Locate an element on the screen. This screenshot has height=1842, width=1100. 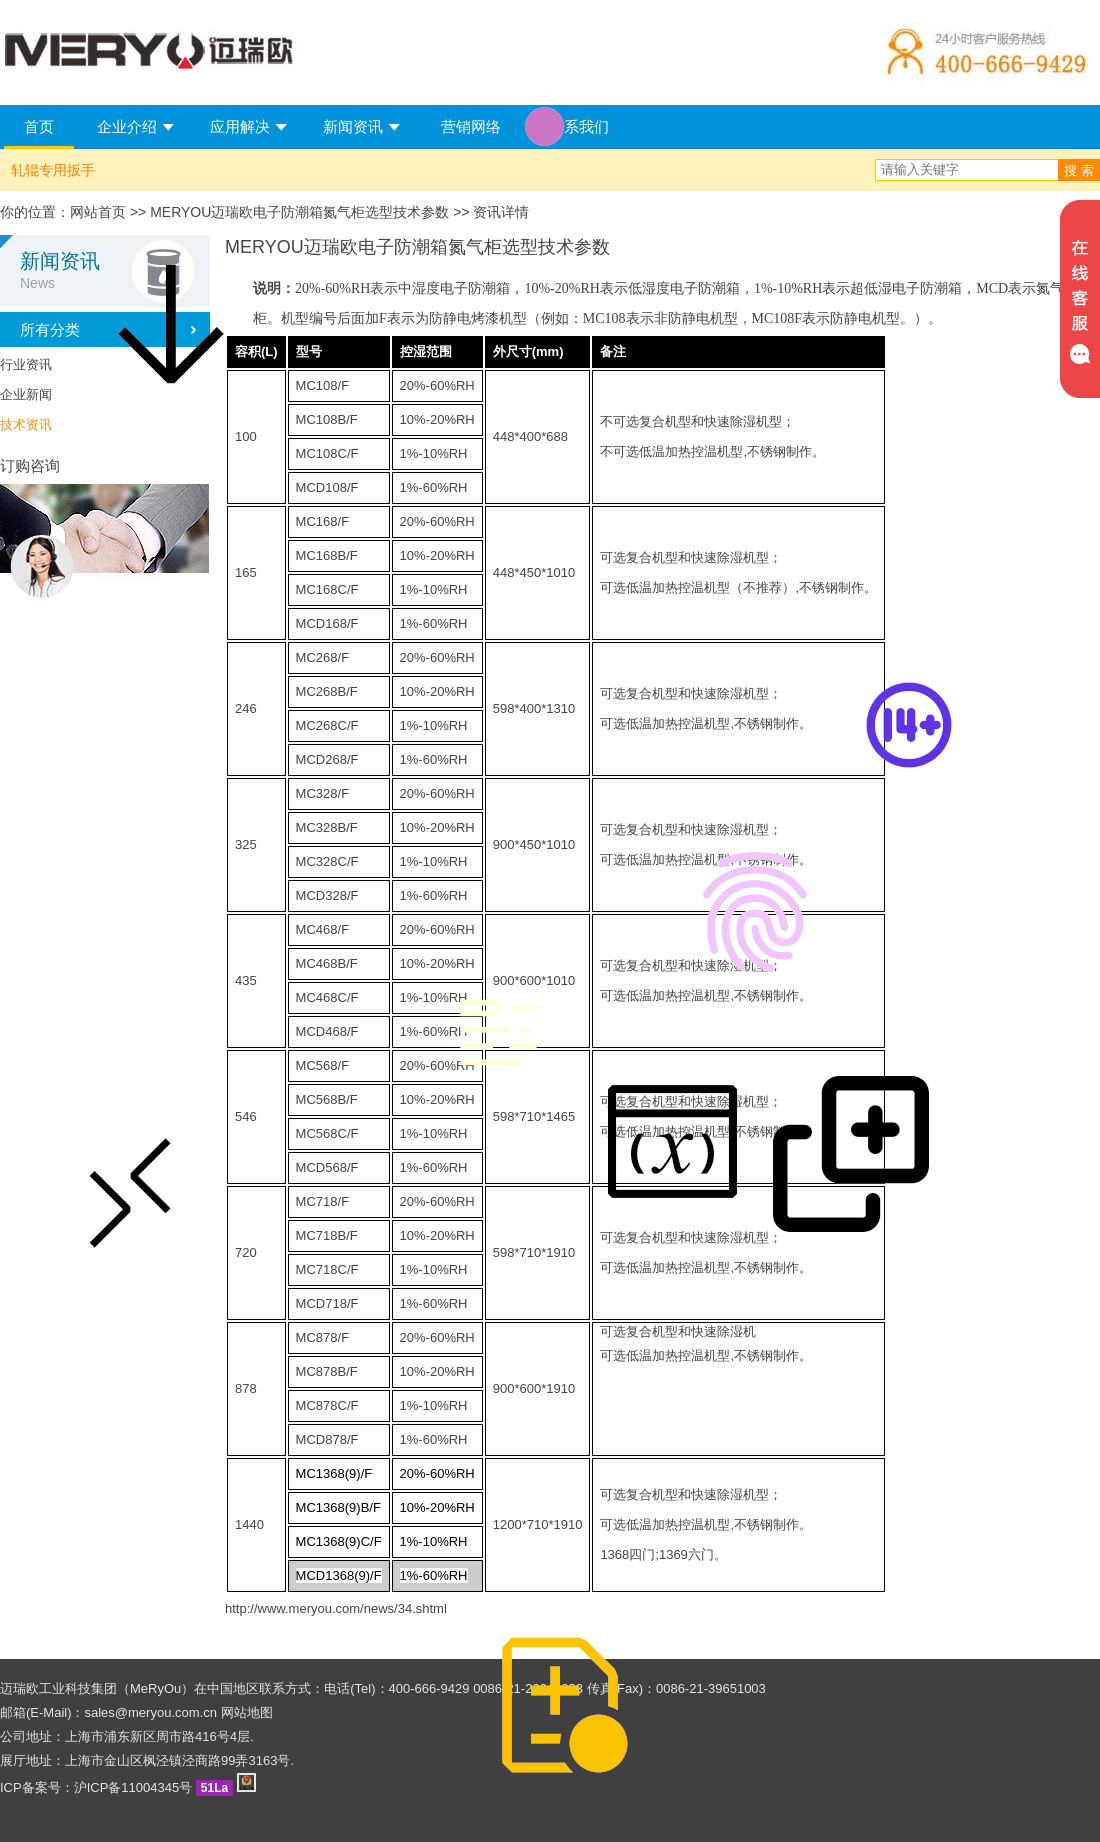
duplicate or copy an item is located at coordinates (851, 1154).